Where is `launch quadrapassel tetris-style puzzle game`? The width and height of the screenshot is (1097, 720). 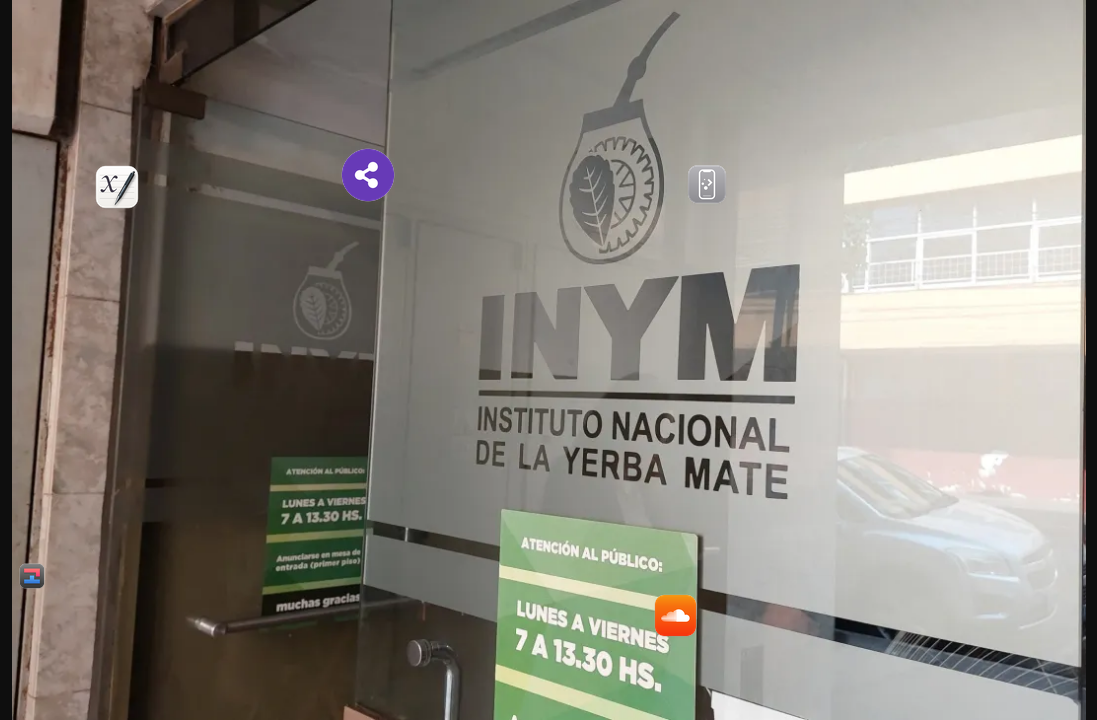
launch quadrapassel tetris-style puzzle game is located at coordinates (32, 576).